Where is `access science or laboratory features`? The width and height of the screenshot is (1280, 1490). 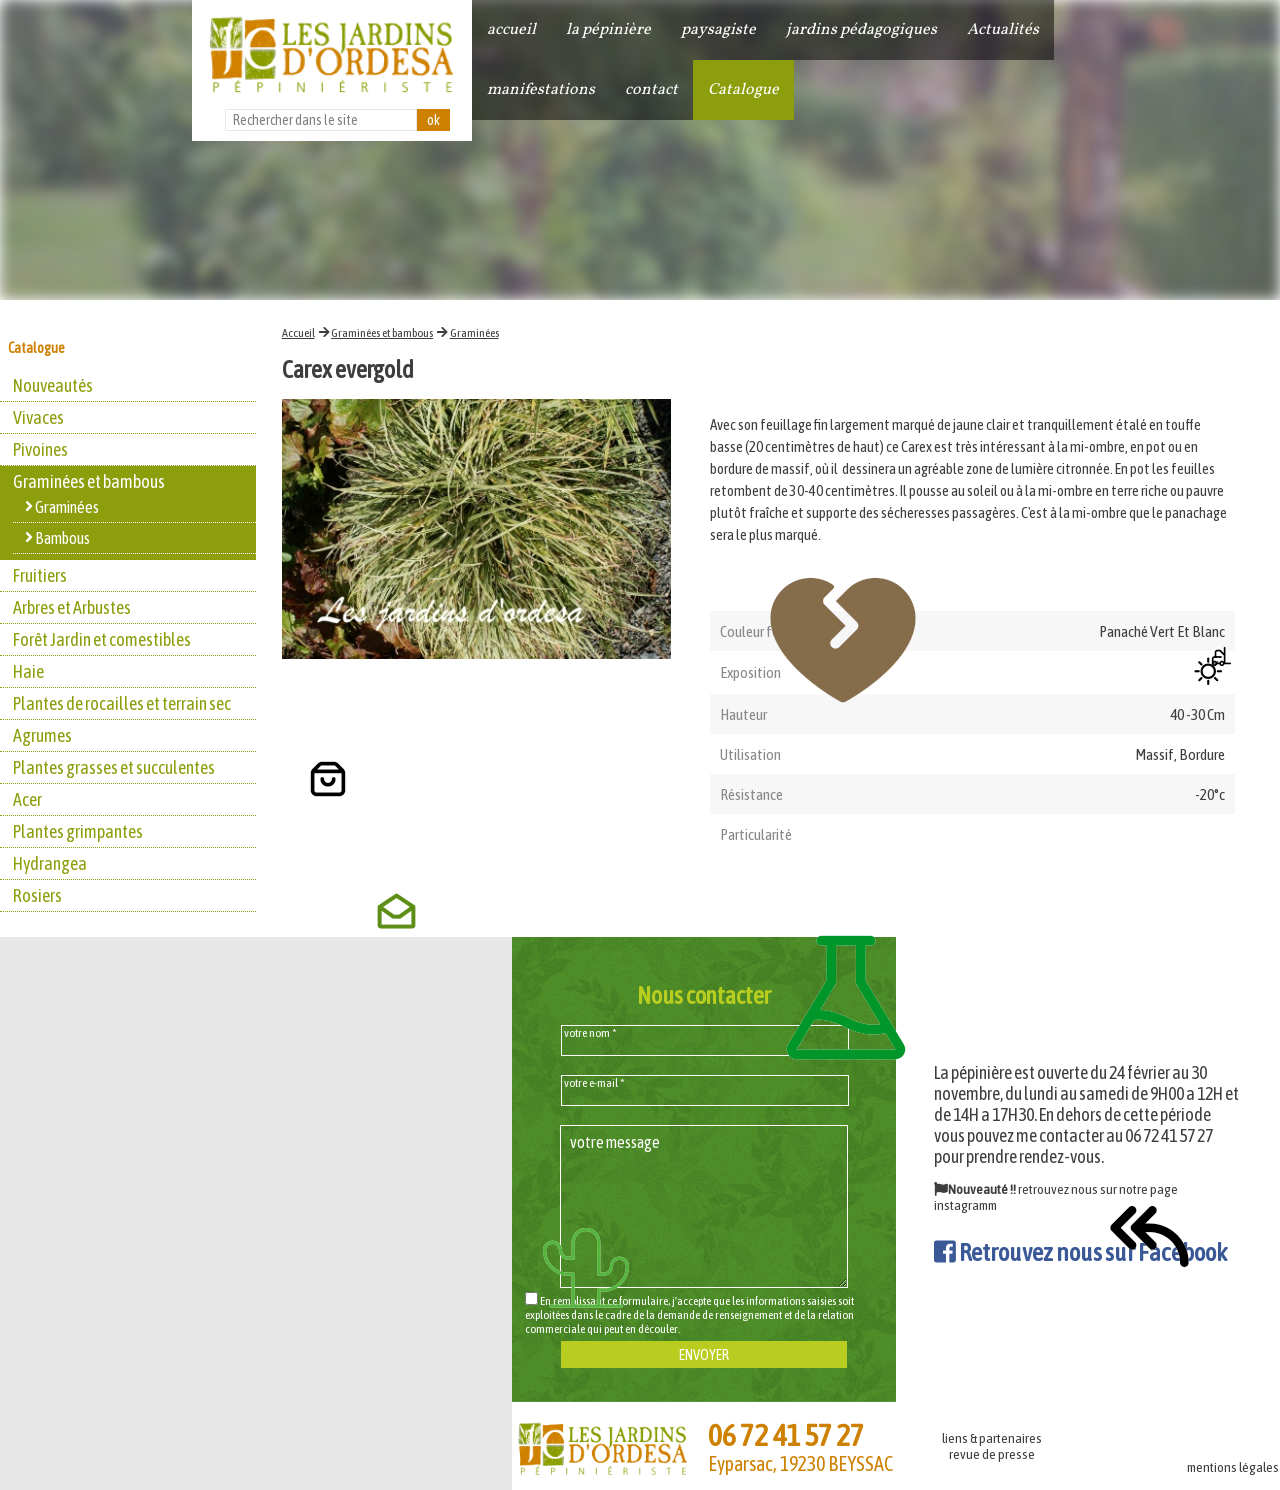
access science or laboratory features is located at coordinates (846, 1000).